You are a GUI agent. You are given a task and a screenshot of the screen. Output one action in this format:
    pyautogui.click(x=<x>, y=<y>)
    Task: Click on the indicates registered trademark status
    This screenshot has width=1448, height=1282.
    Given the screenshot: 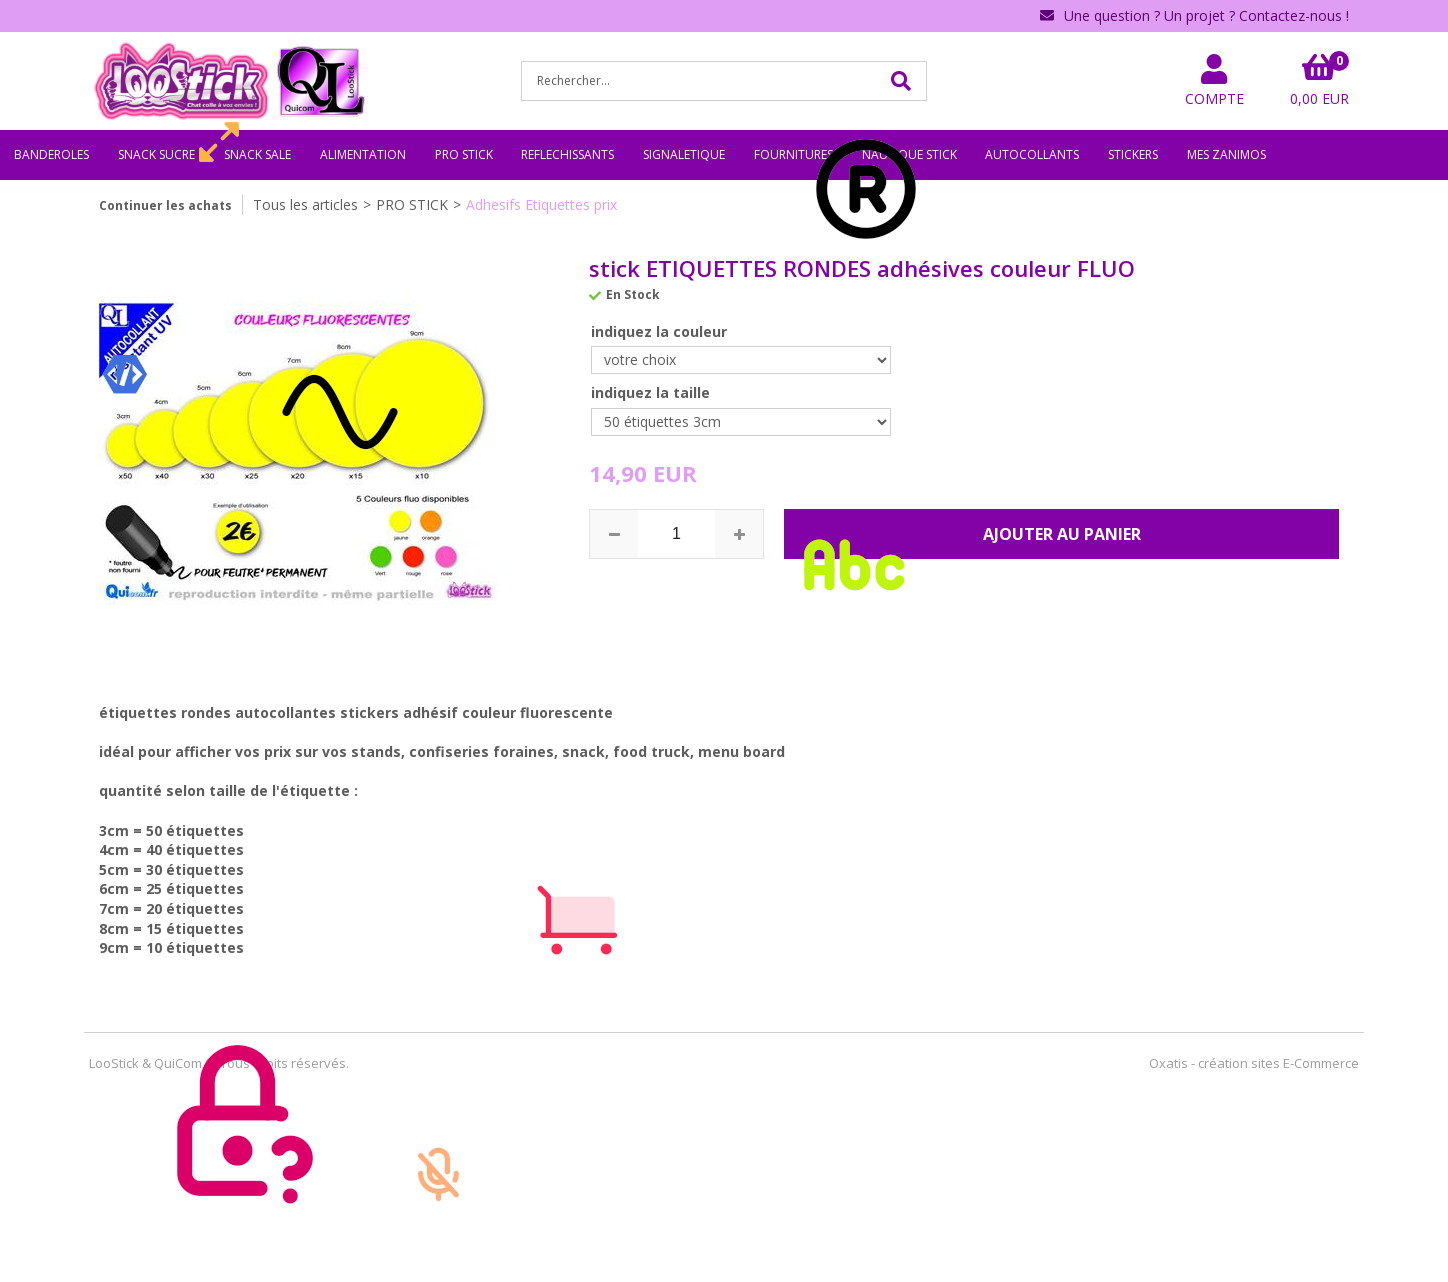 What is the action you would take?
    pyautogui.click(x=866, y=189)
    